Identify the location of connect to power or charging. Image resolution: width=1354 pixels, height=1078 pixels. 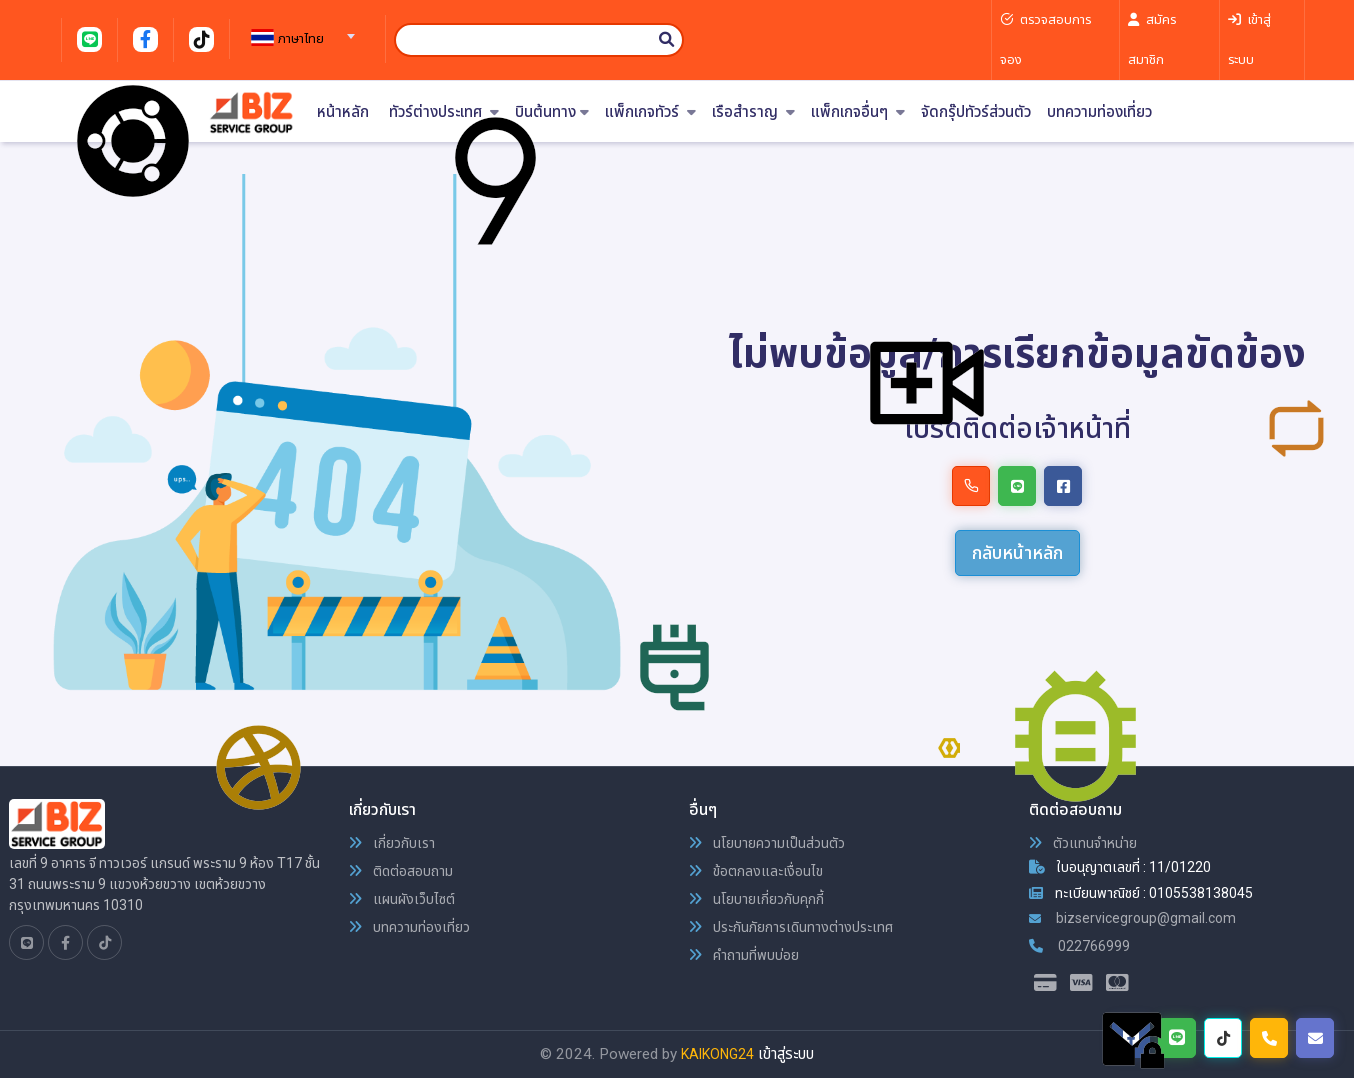
(674, 667).